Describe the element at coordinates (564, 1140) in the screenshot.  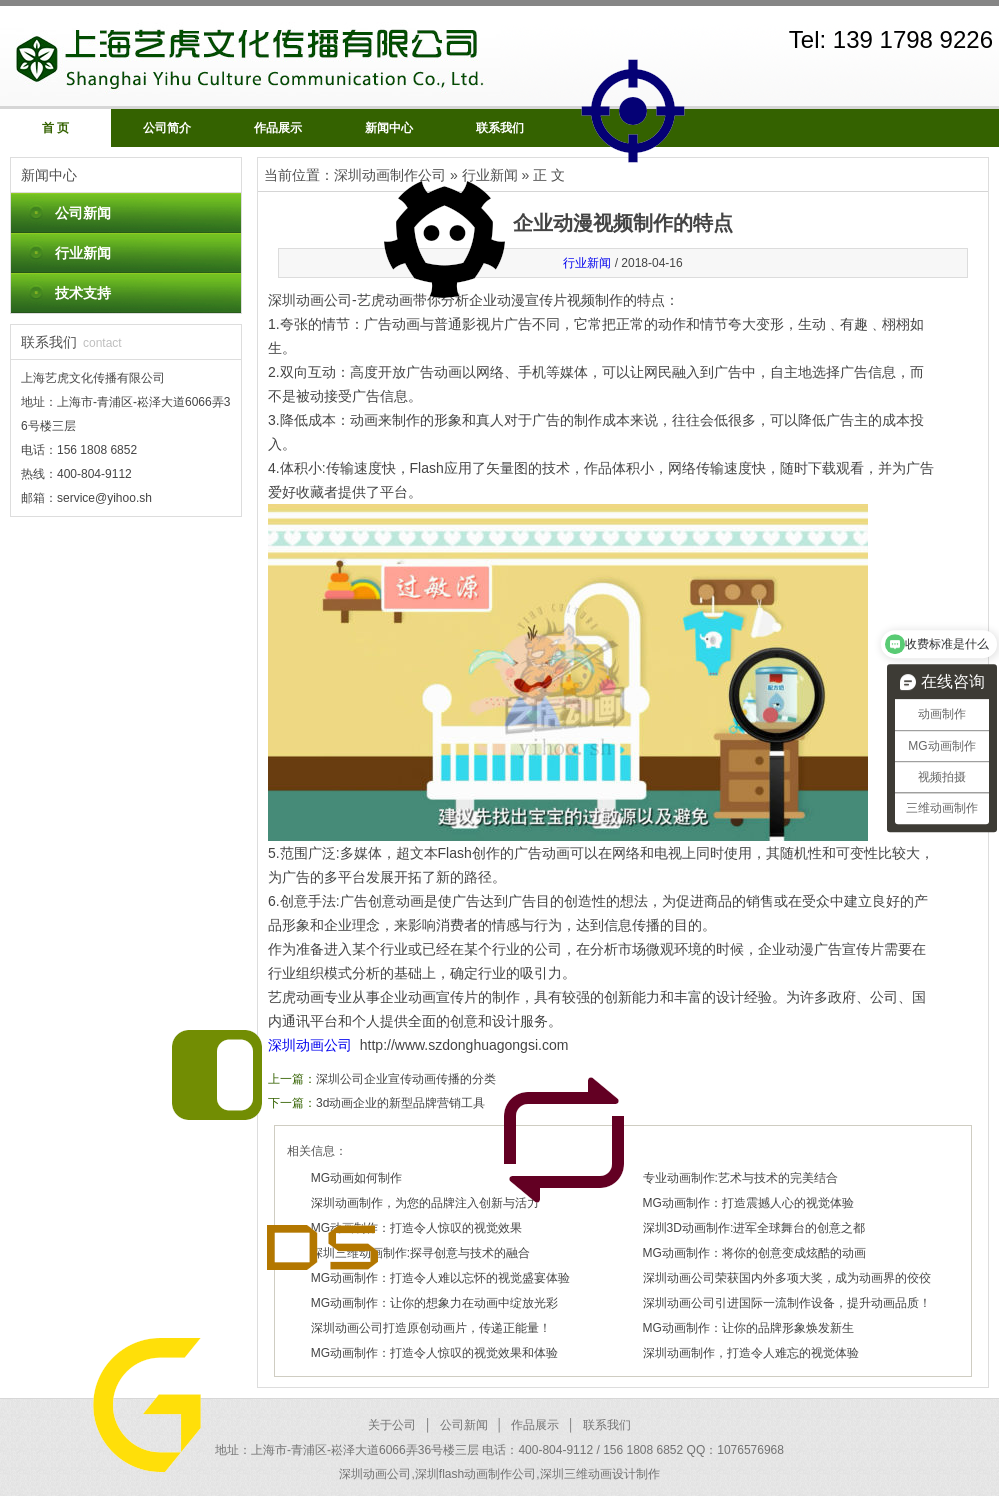
I see `enable repeat or loop playback` at that location.